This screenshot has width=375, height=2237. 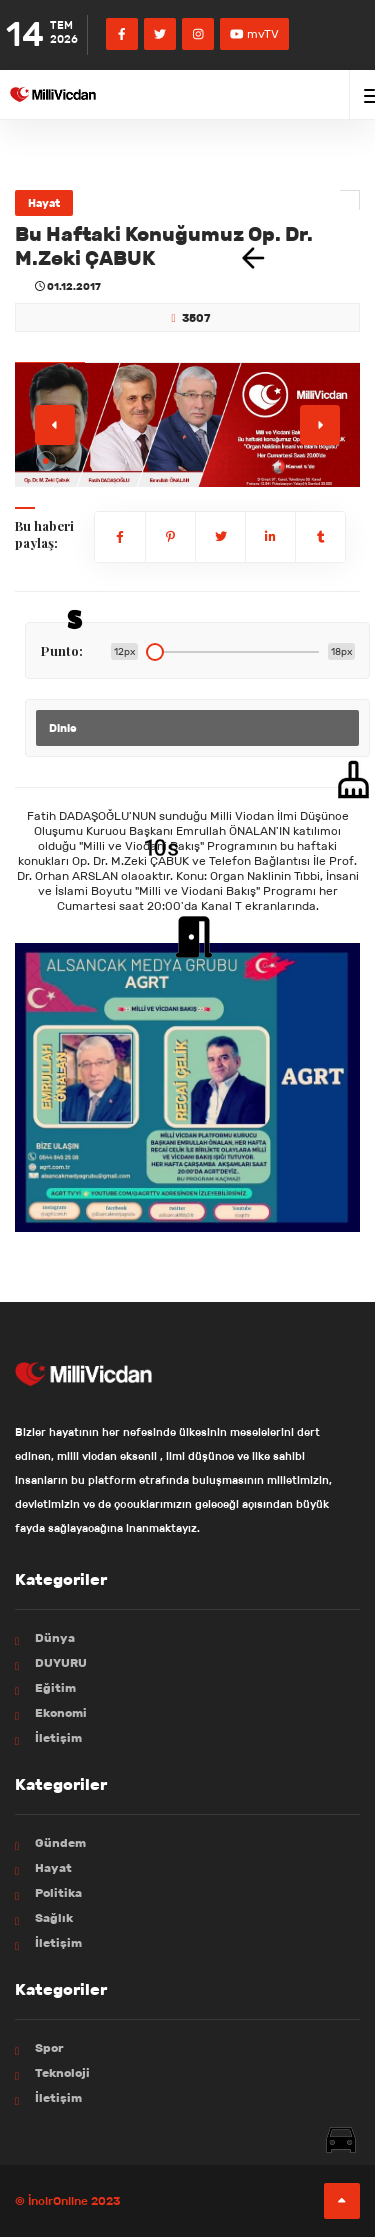 I want to click on access cleaning or housekeeping services, so click(x=353, y=779).